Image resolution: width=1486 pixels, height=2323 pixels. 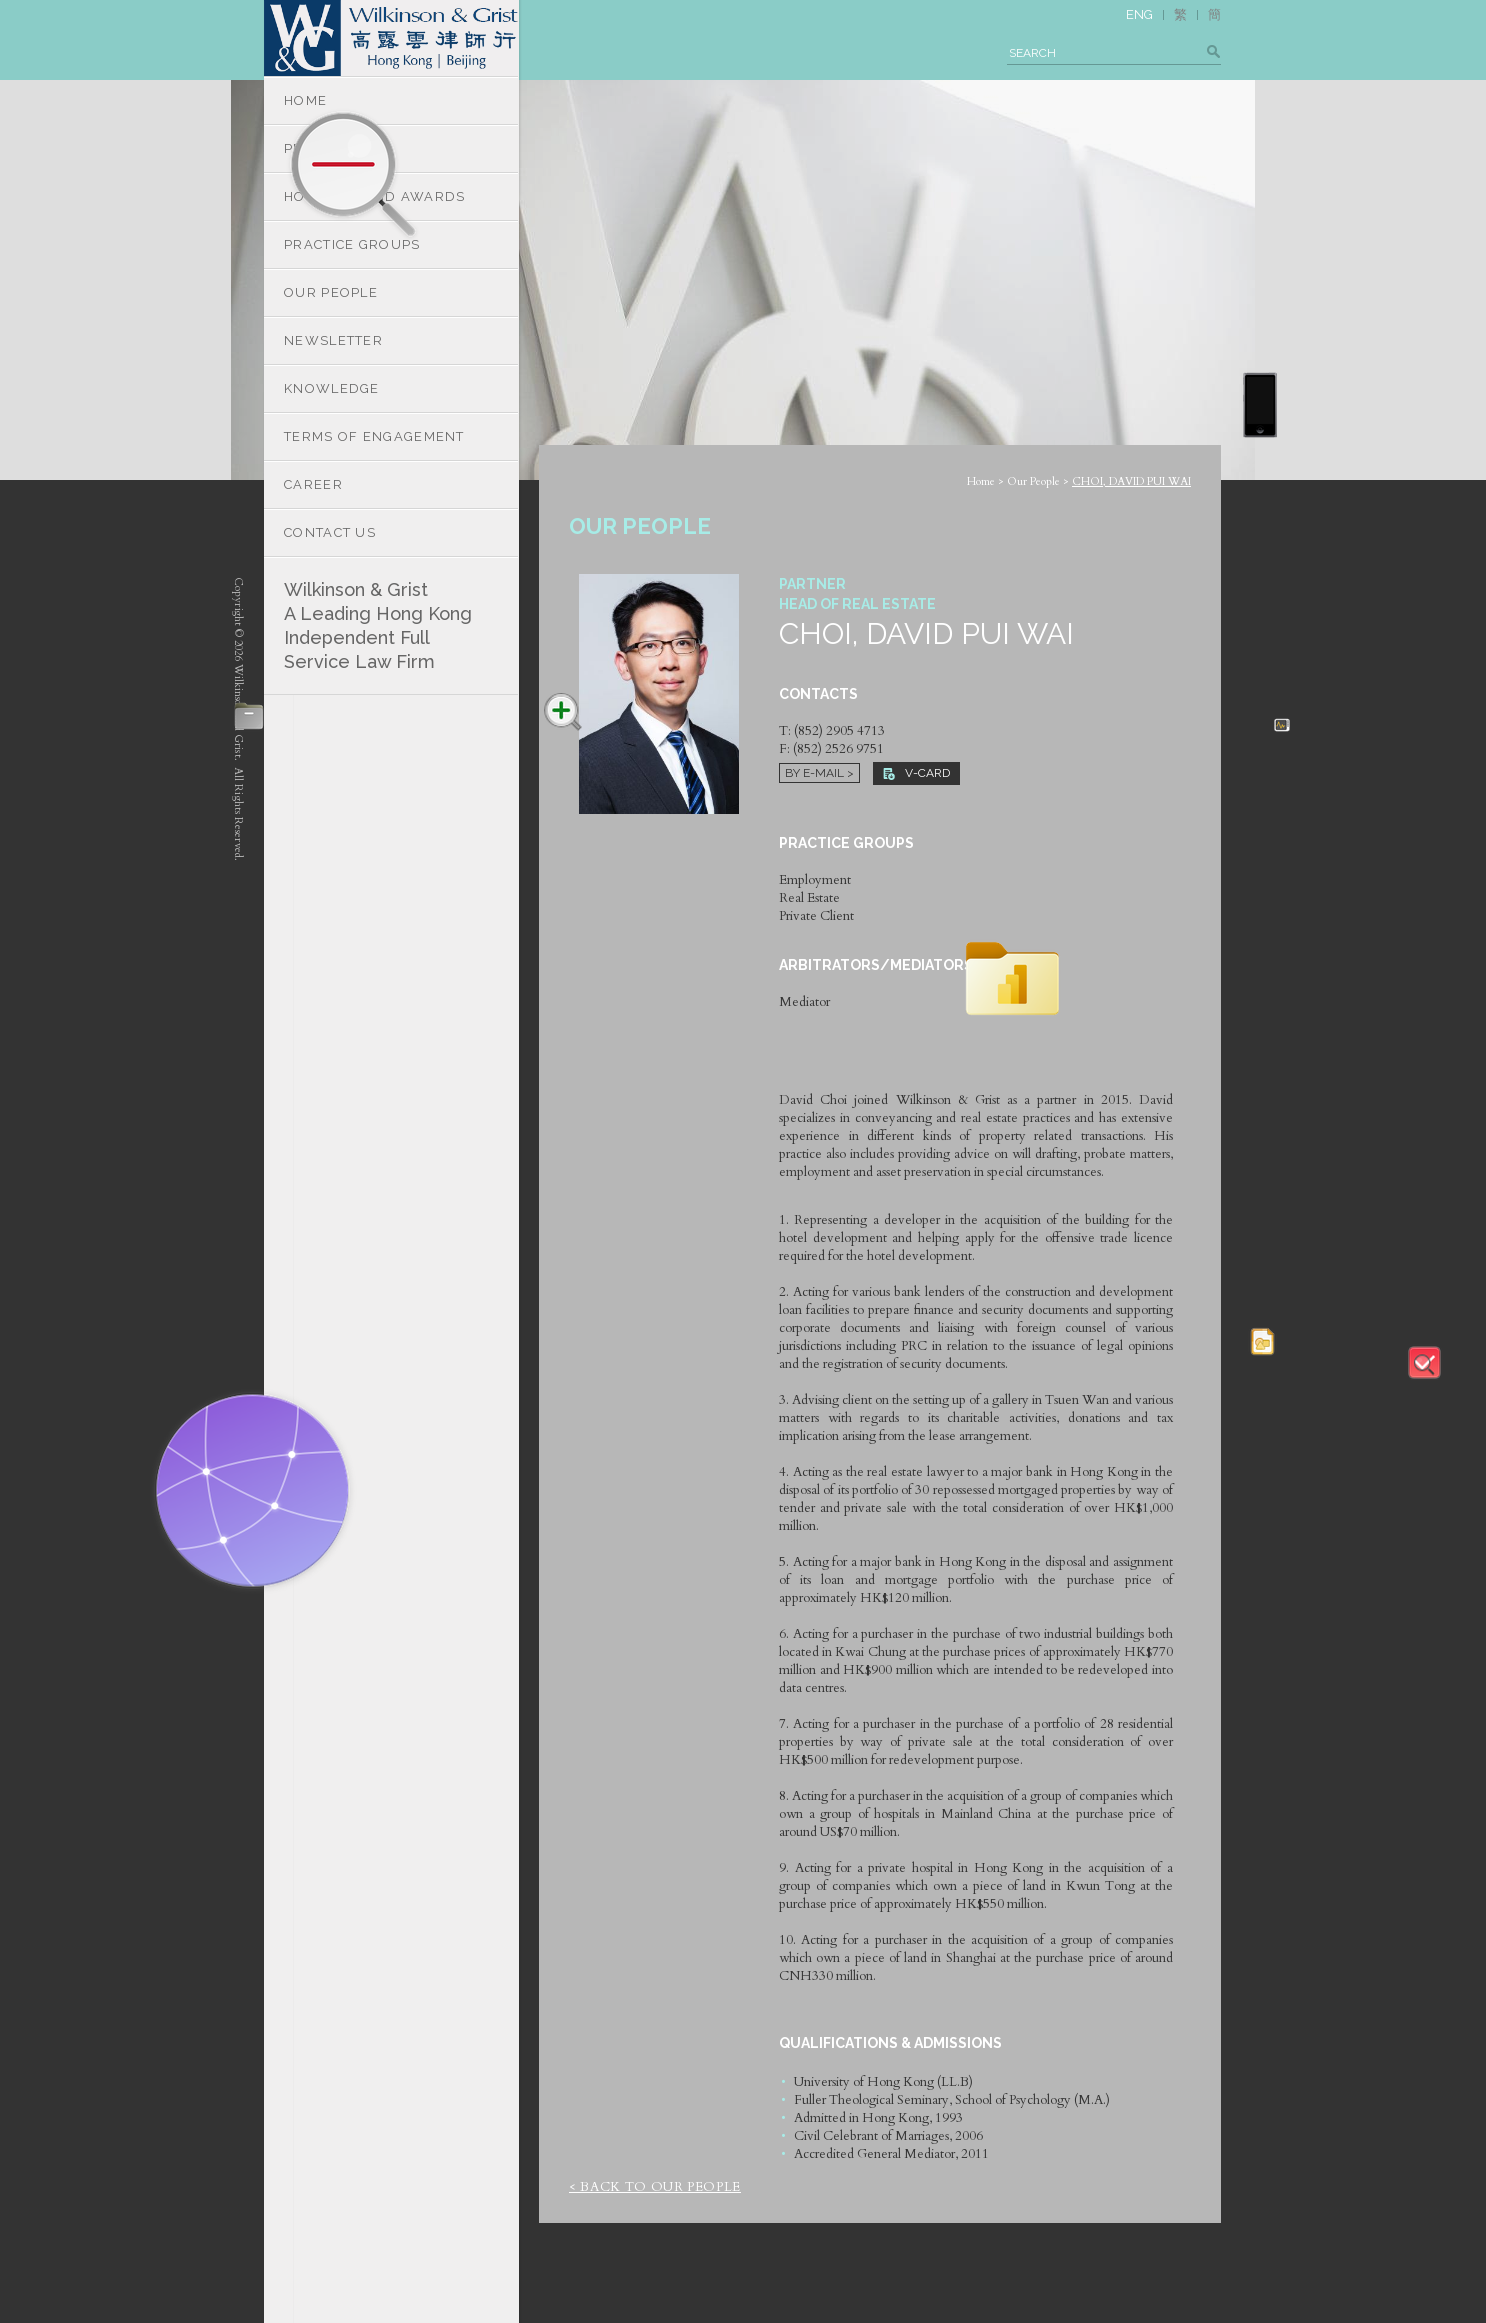 I want to click on zoom out to see more content, so click(x=352, y=173).